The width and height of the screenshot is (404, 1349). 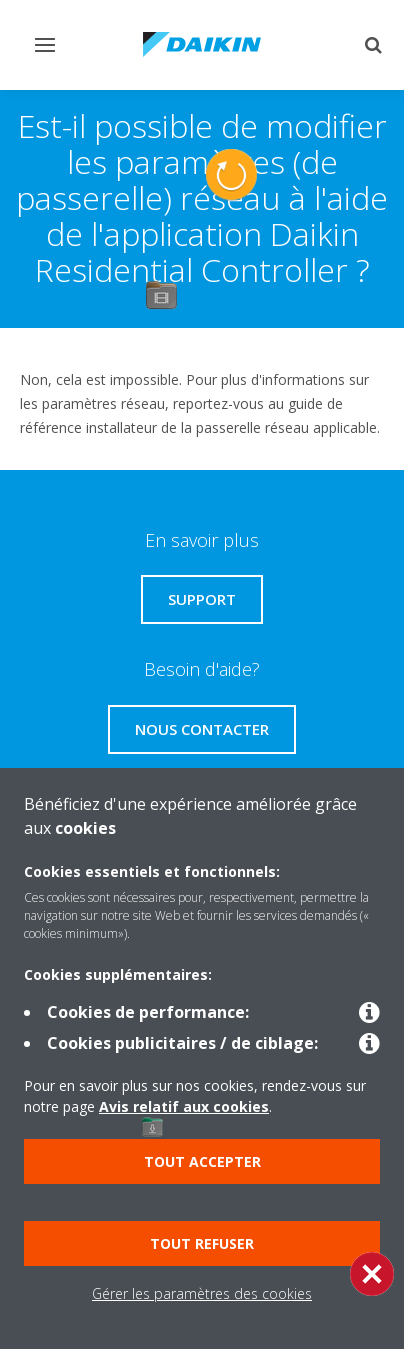 I want to click on open downloads folder, so click(x=152, y=1126).